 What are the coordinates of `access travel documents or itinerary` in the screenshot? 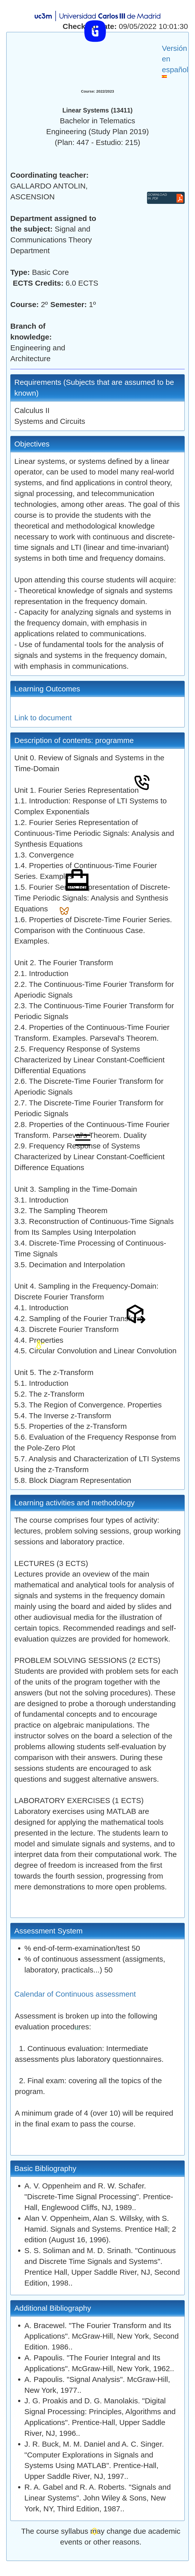 It's located at (77, 880).